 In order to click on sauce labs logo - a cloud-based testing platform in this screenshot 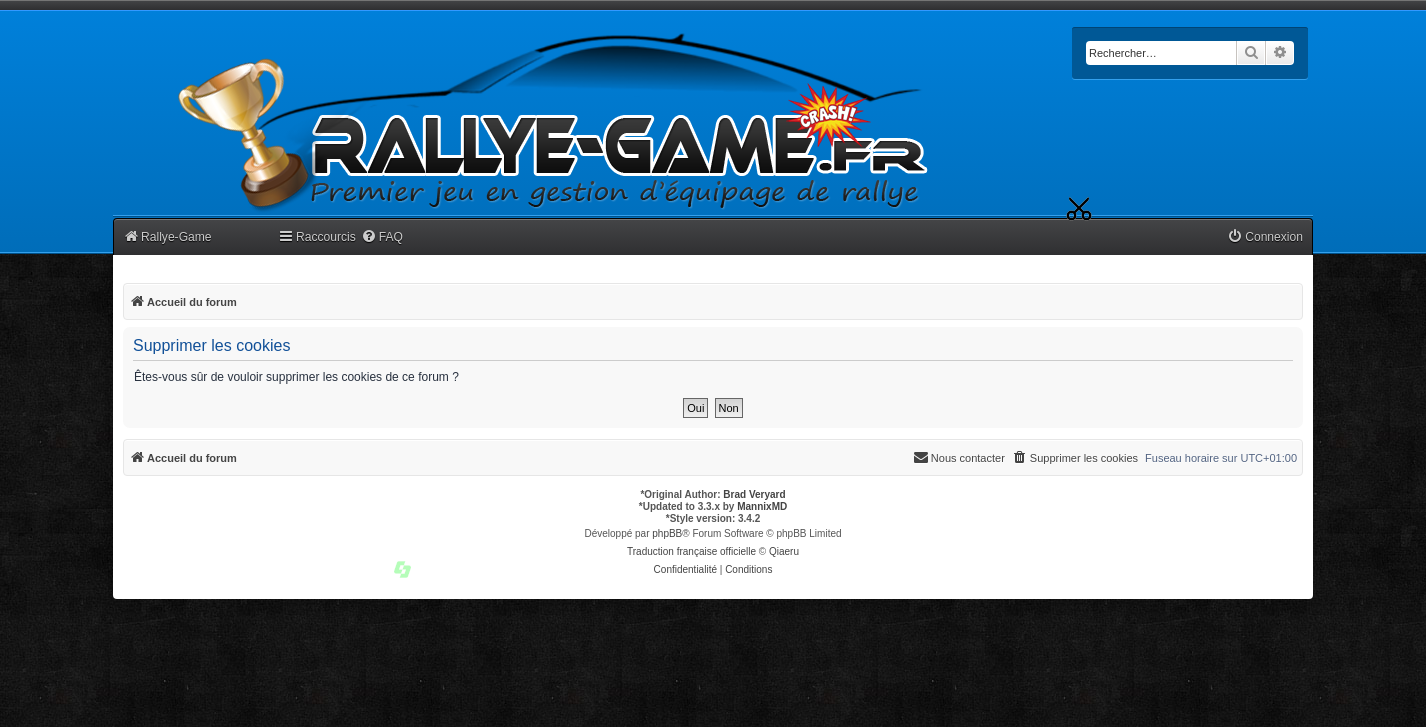, I will do `click(402, 569)`.